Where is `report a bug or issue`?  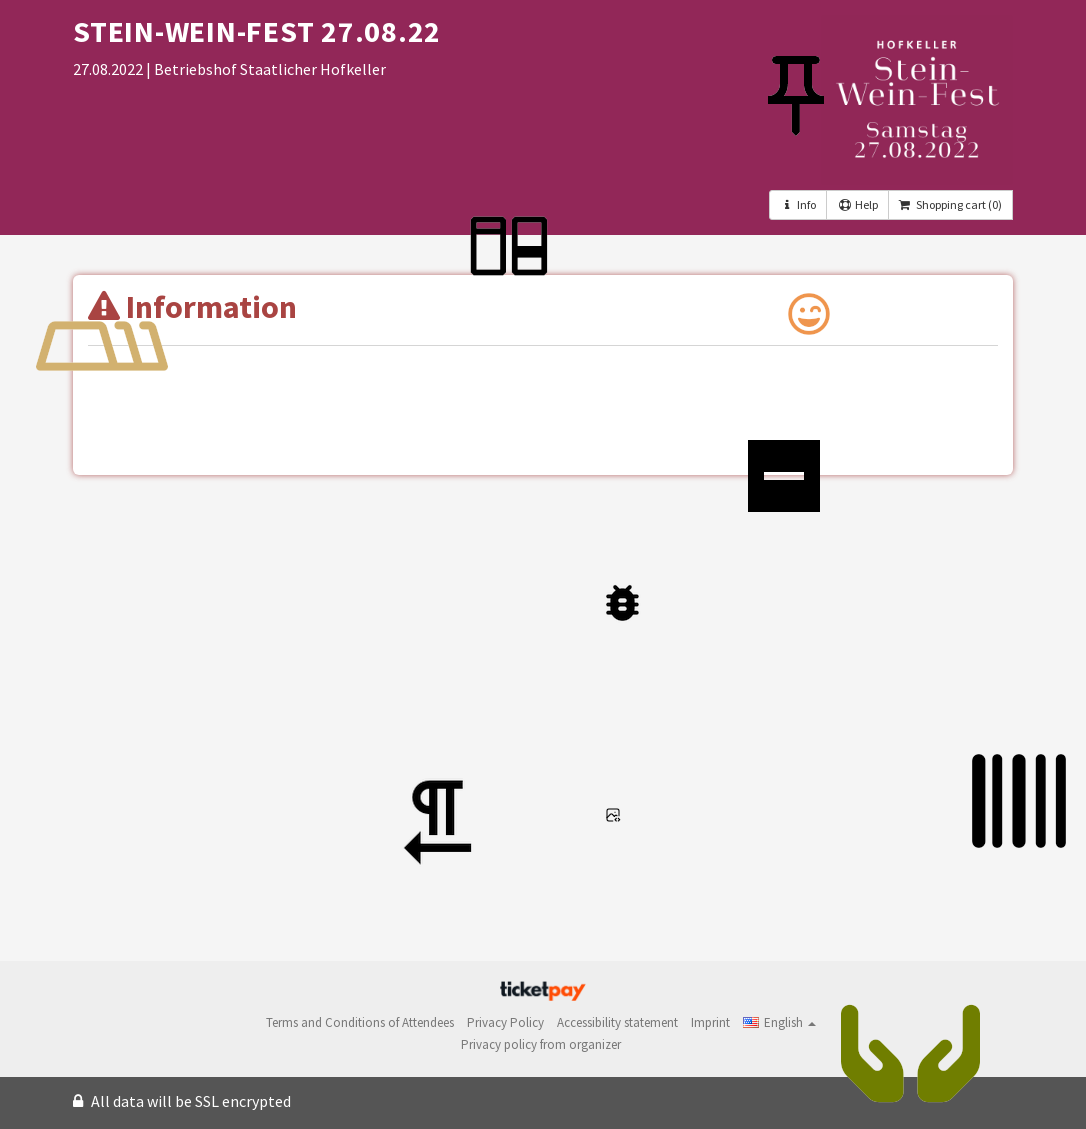 report a bug or issue is located at coordinates (622, 602).